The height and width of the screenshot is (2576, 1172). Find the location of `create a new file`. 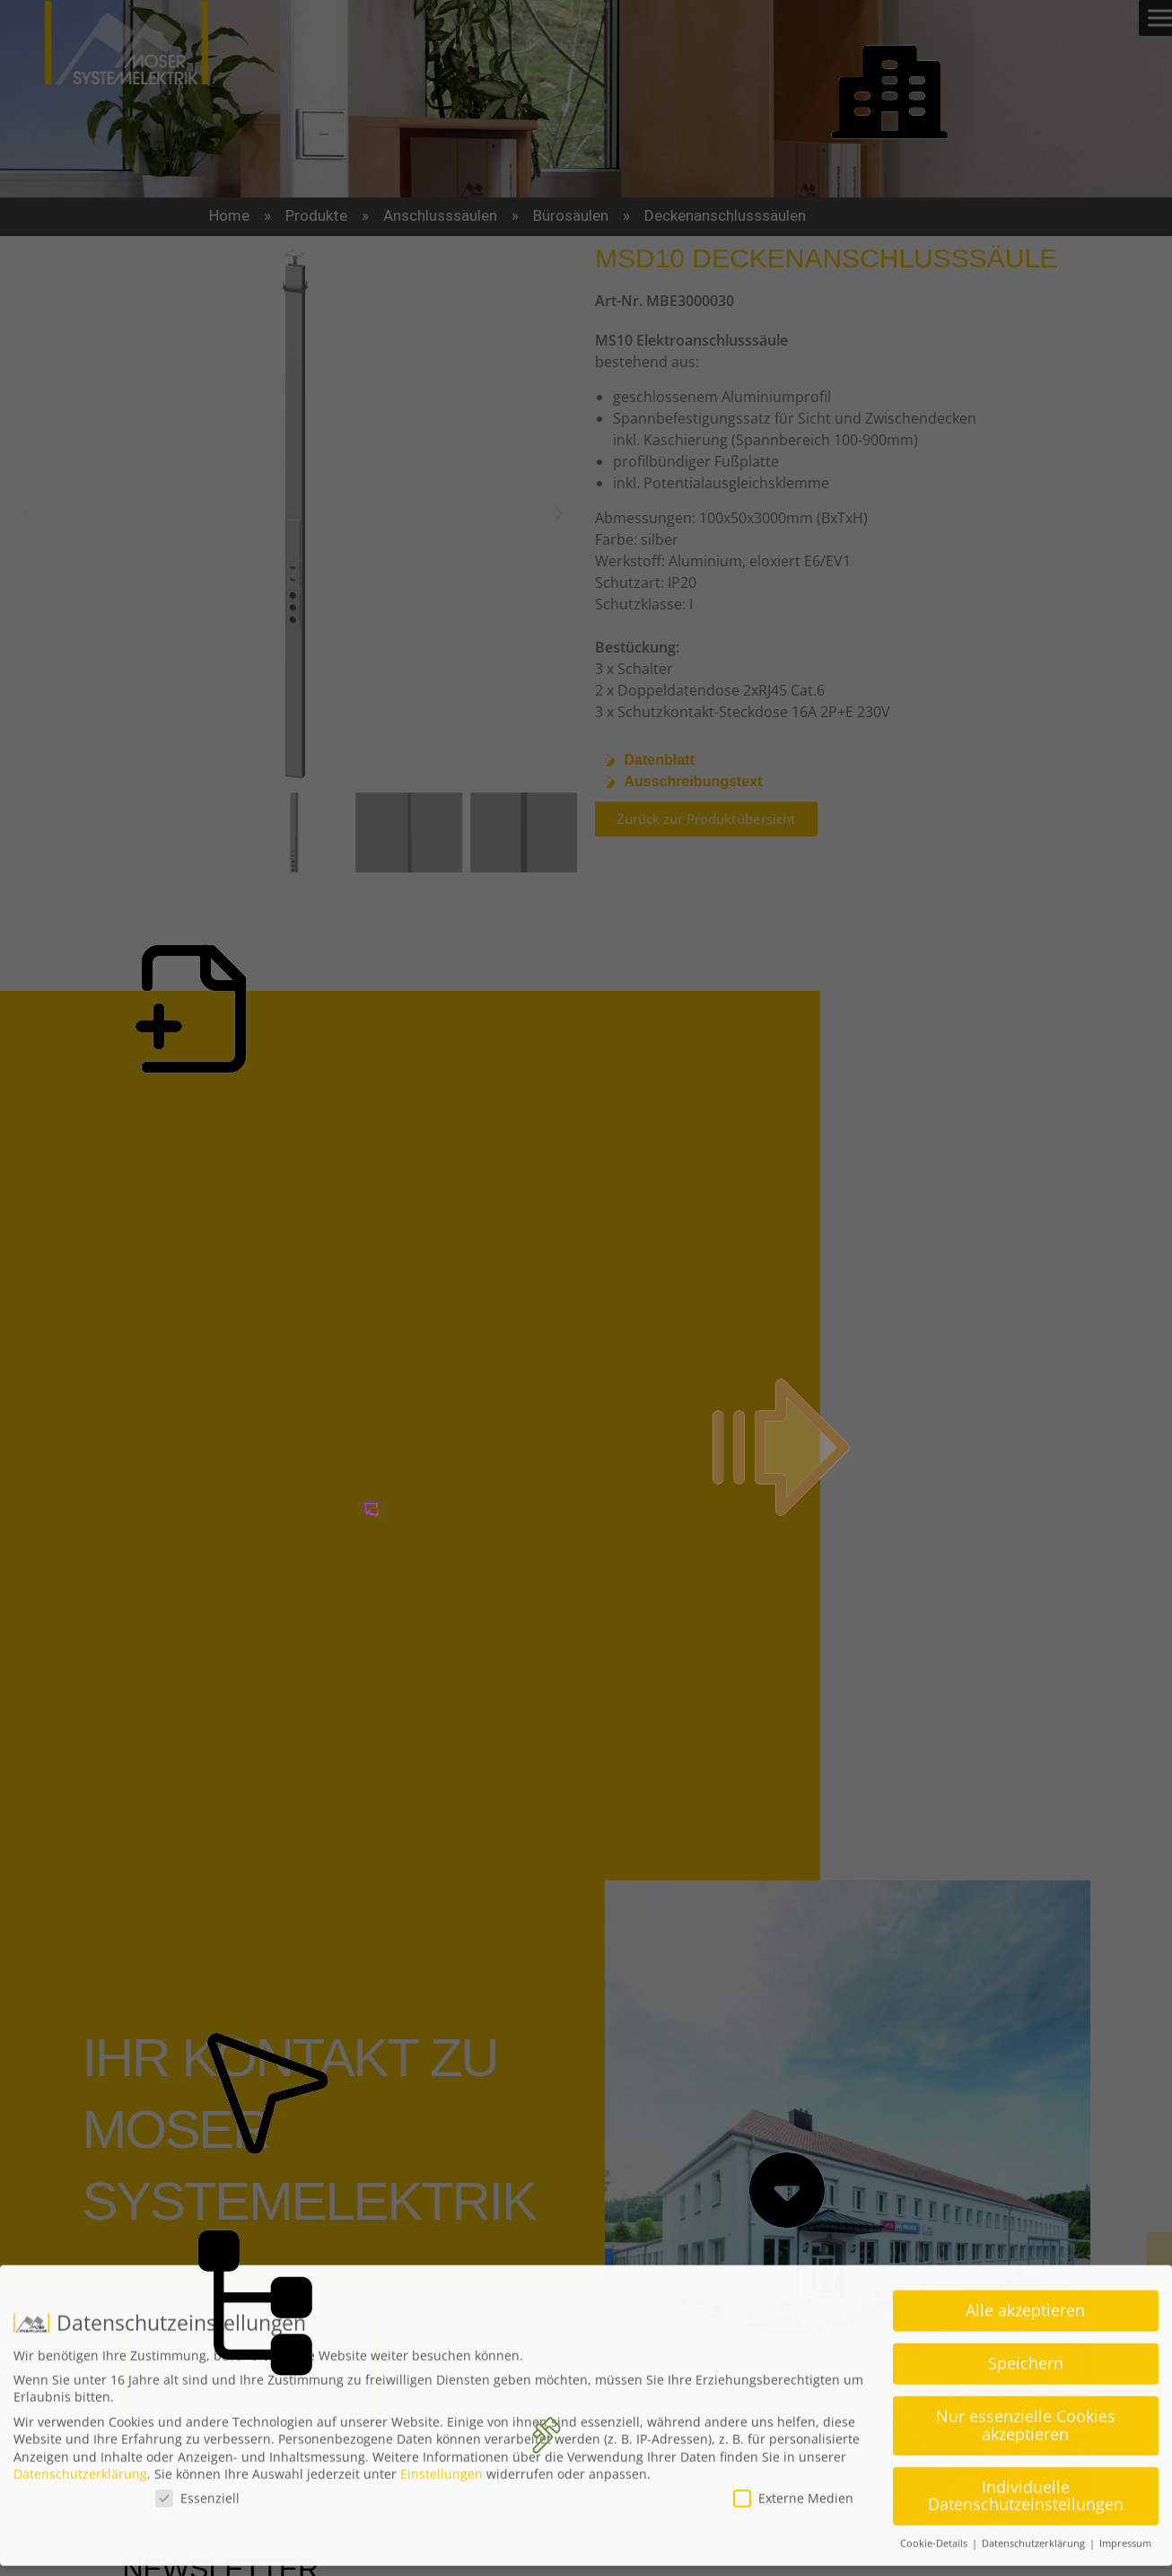

create a new file is located at coordinates (194, 1009).